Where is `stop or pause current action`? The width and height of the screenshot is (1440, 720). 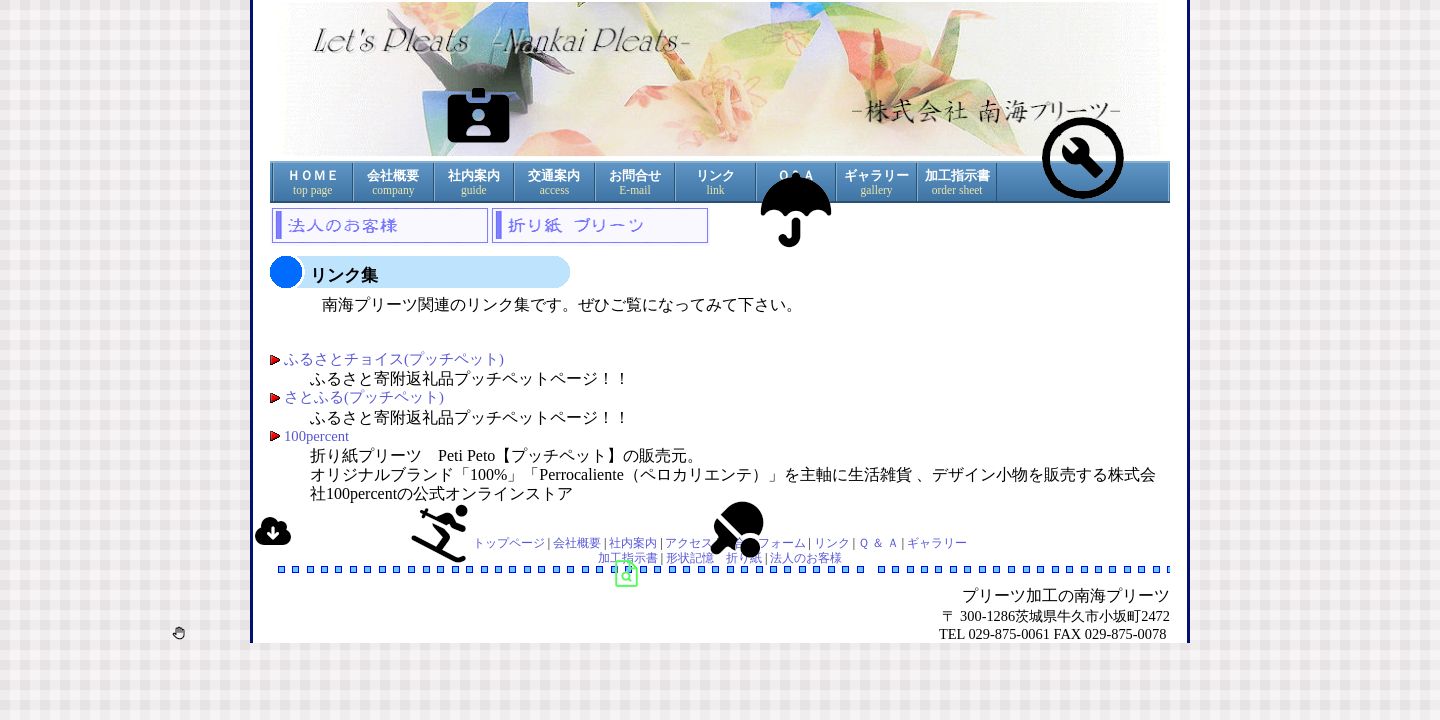
stop or pause current action is located at coordinates (179, 633).